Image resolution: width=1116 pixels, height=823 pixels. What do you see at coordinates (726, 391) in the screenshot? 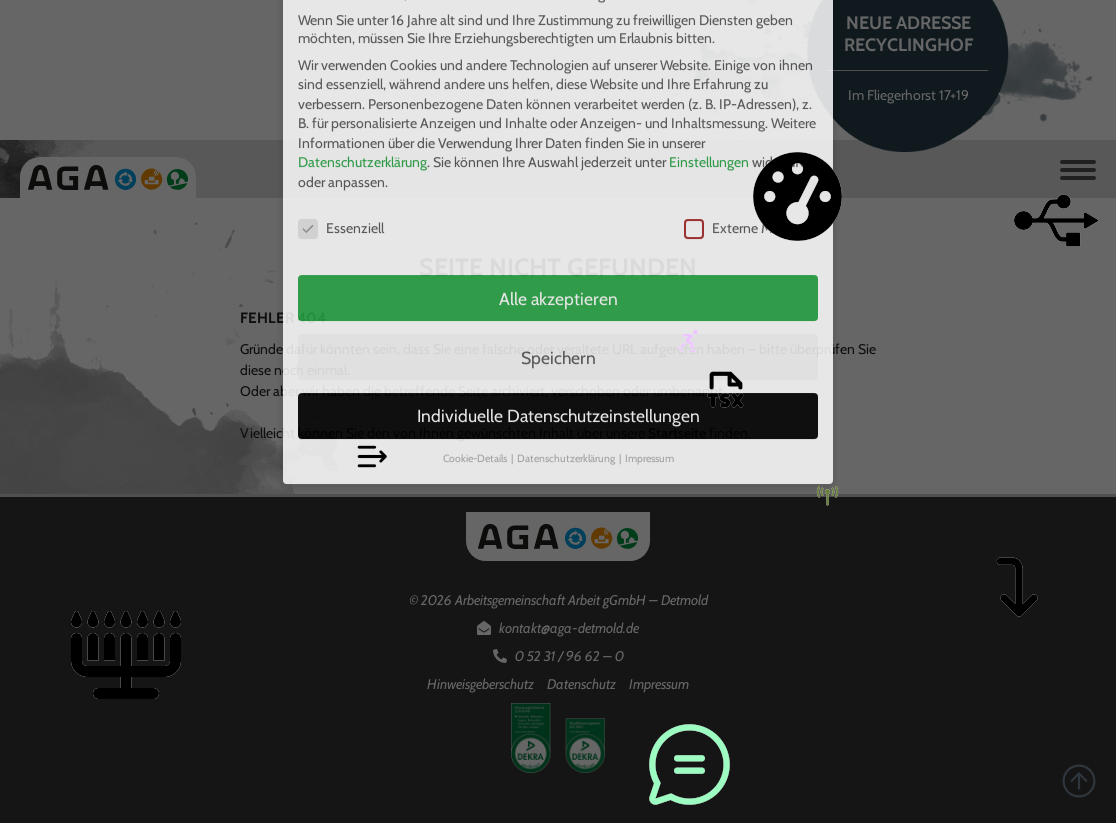
I see `indicates a TypeScript React (.tsx) file` at bounding box center [726, 391].